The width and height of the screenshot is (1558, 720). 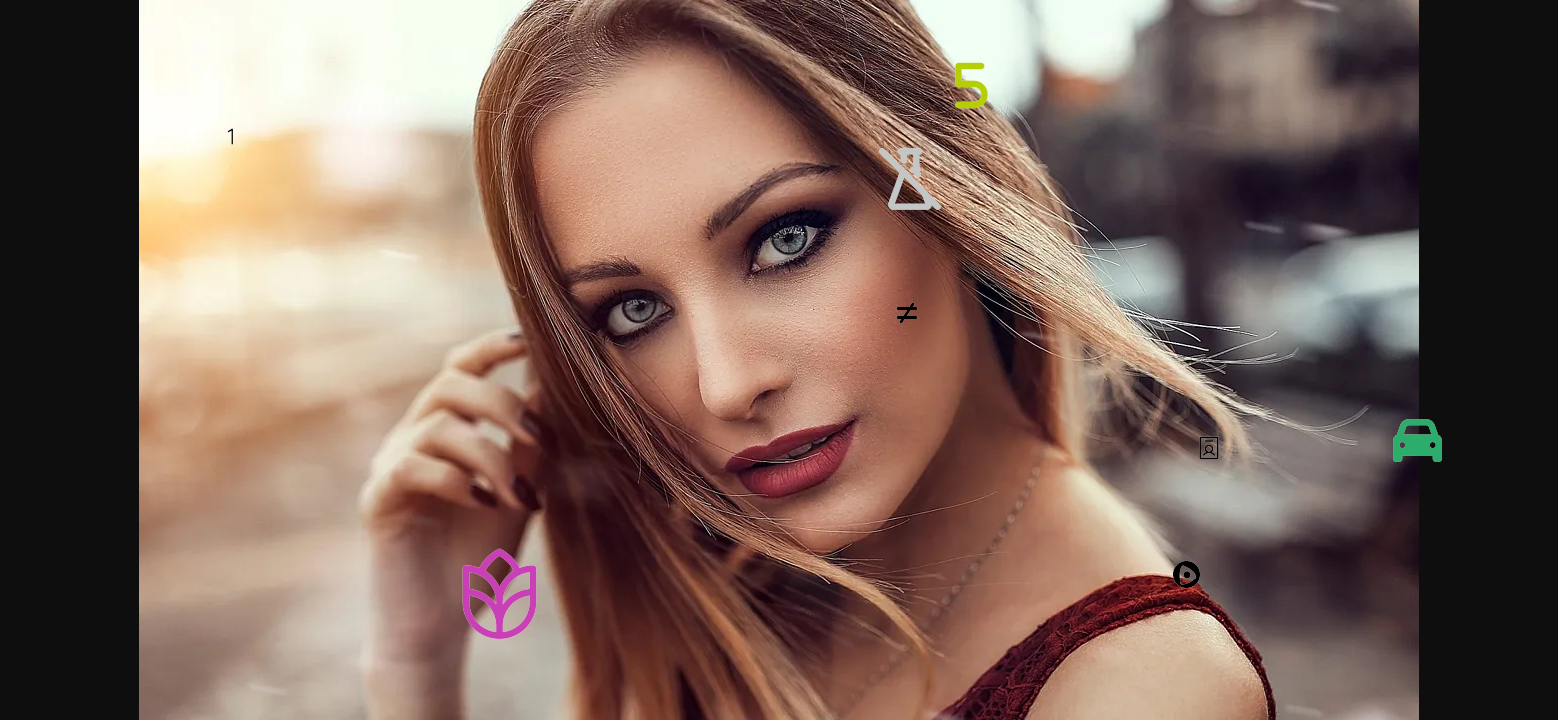 What do you see at coordinates (907, 313) in the screenshot?
I see `indicates values are not equal or mismatched` at bounding box center [907, 313].